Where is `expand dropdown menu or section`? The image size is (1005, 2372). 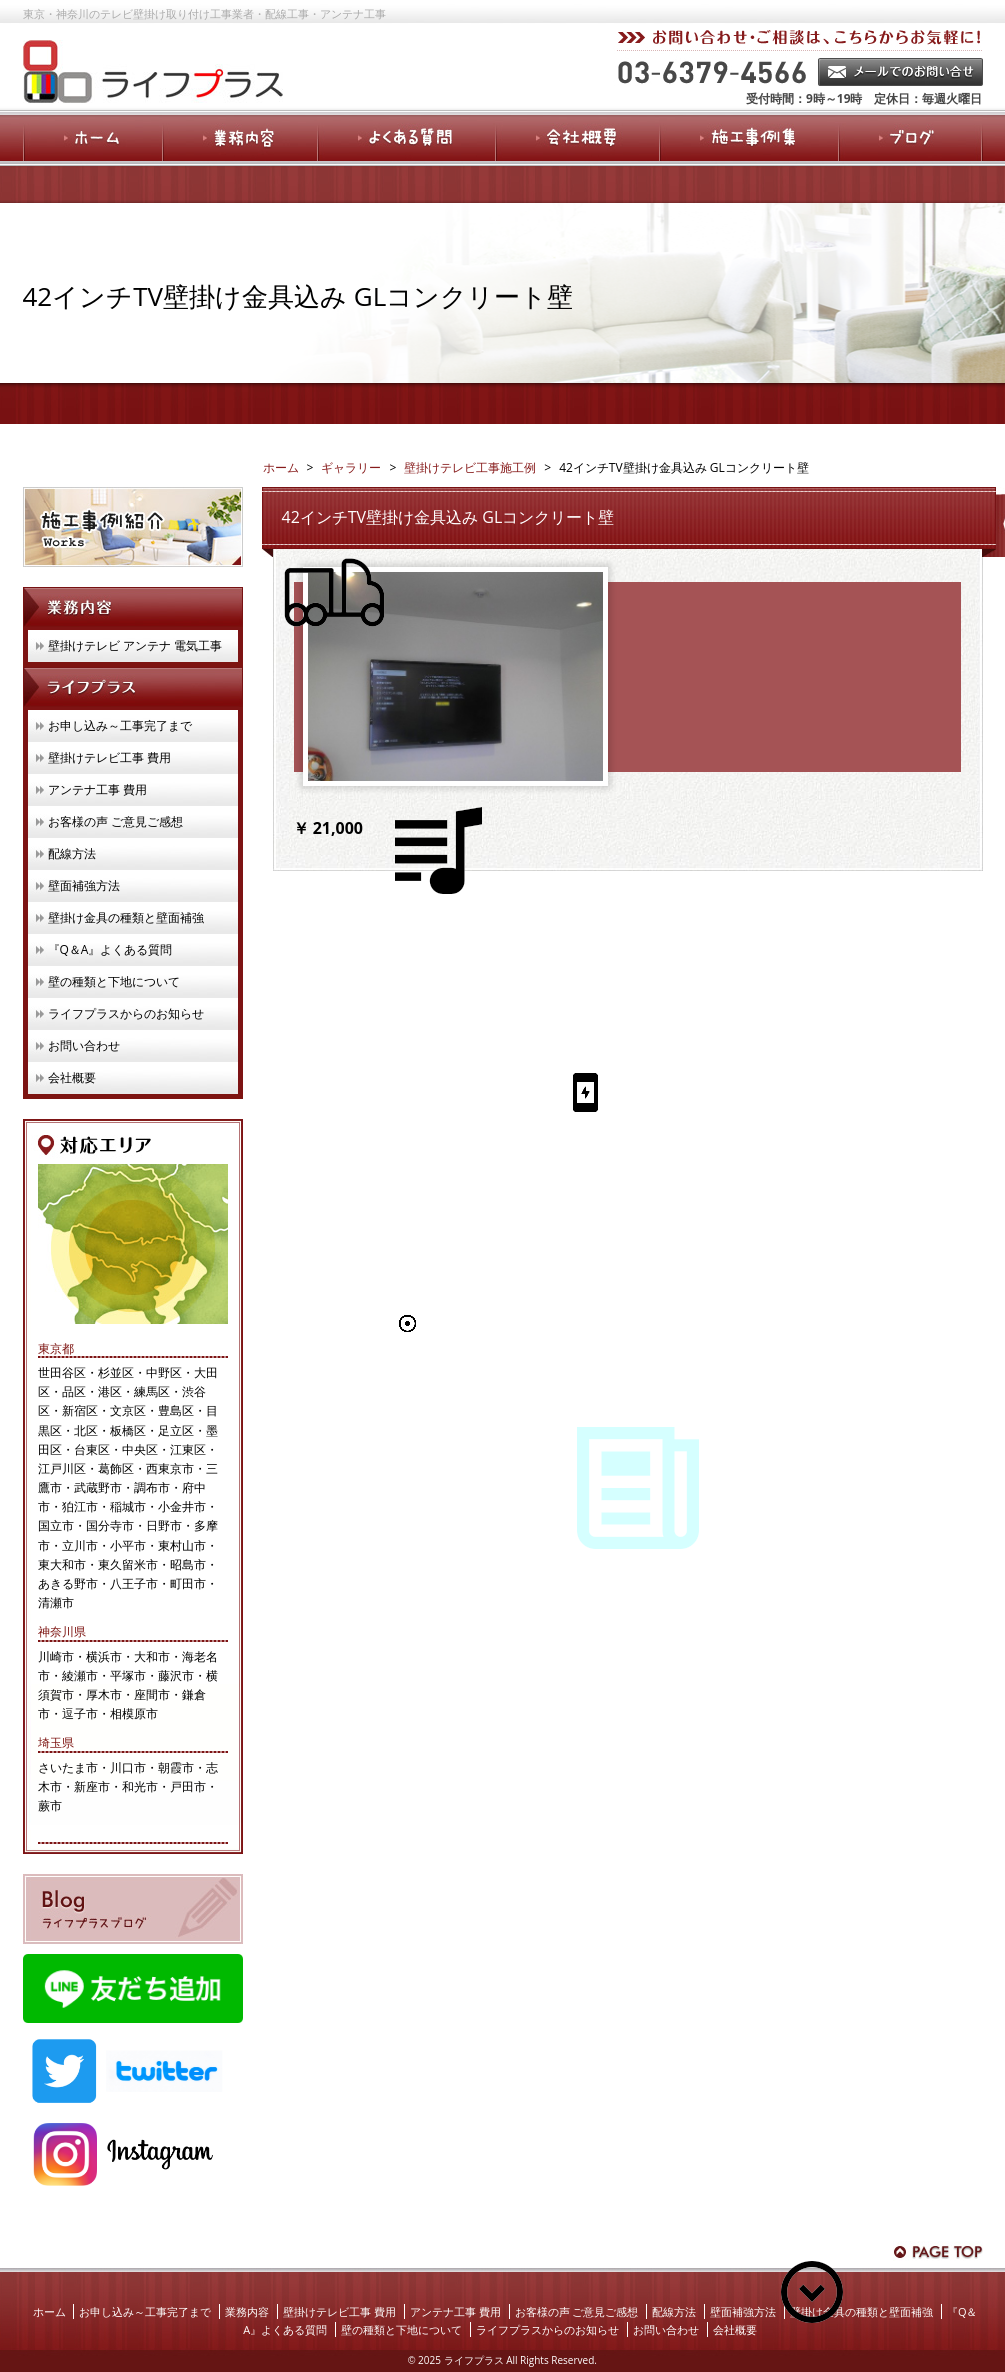
expand dropdown menu or section is located at coordinates (812, 2292).